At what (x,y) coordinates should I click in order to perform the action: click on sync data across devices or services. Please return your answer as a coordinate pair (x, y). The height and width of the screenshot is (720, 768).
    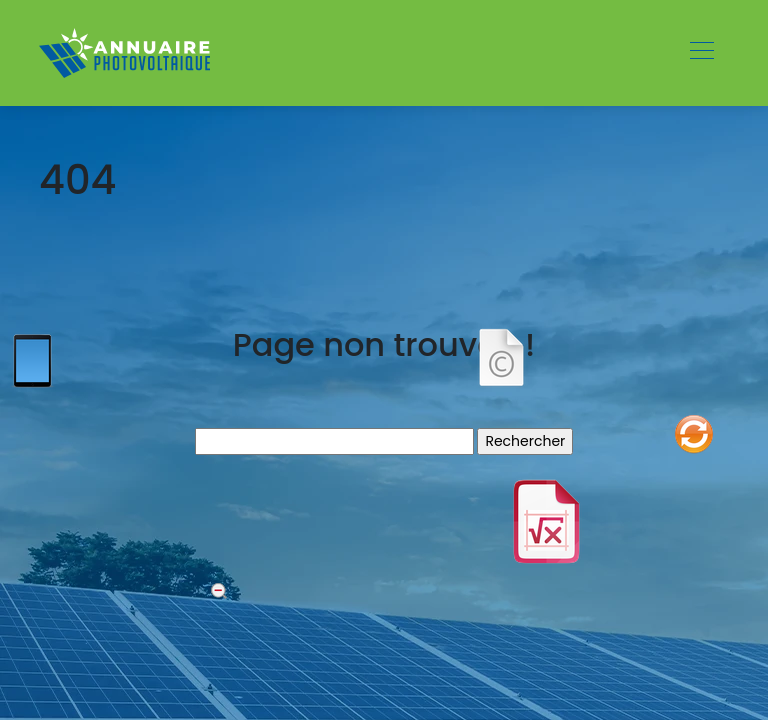
    Looking at the image, I should click on (694, 434).